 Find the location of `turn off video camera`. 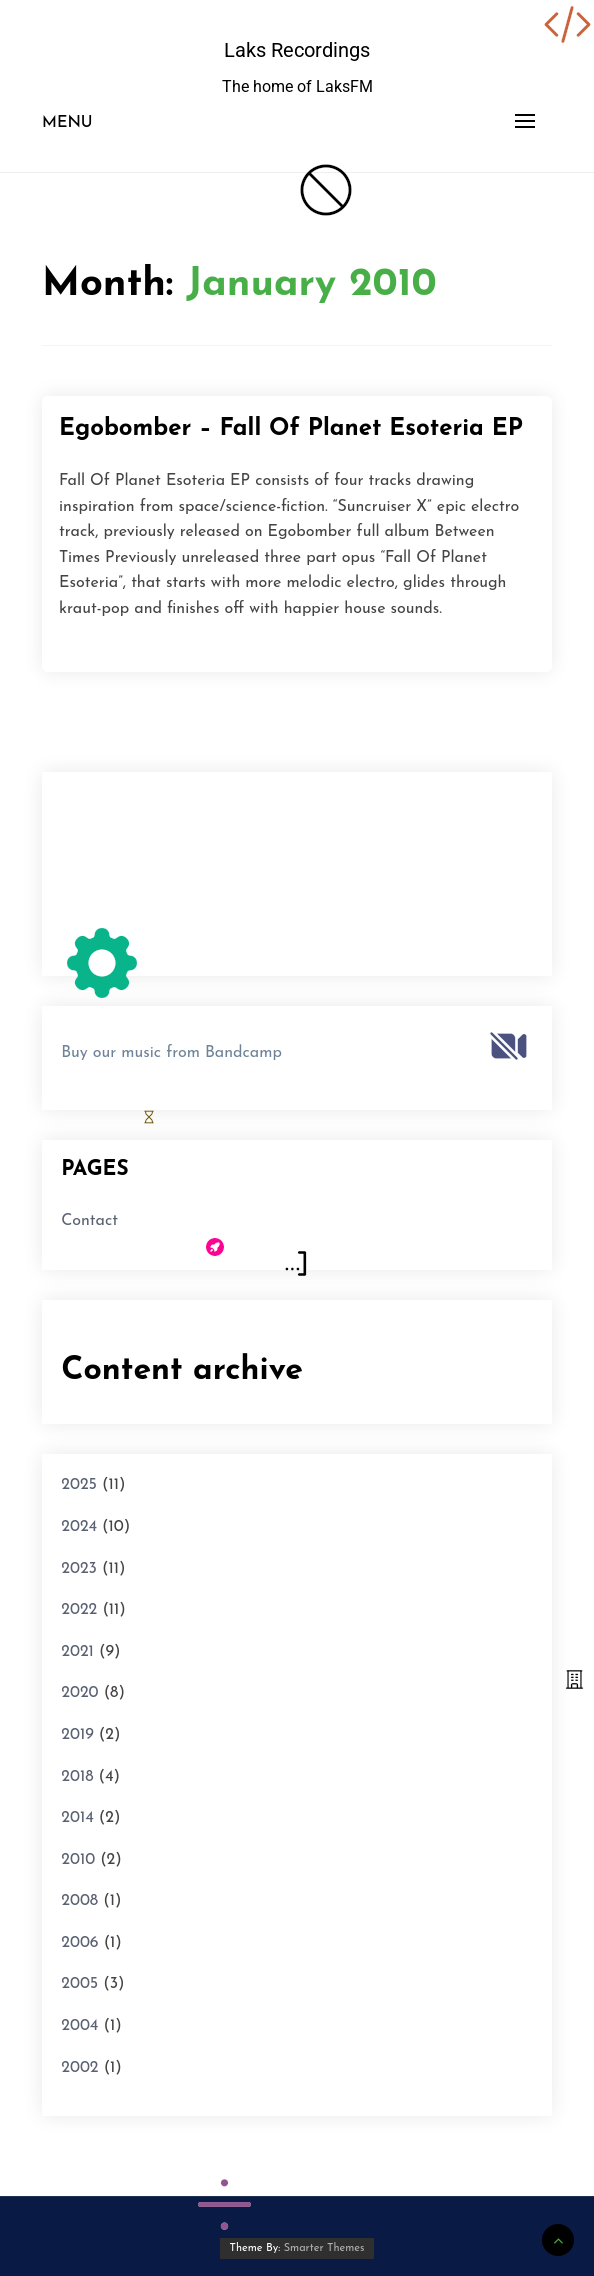

turn off video camera is located at coordinates (509, 1046).